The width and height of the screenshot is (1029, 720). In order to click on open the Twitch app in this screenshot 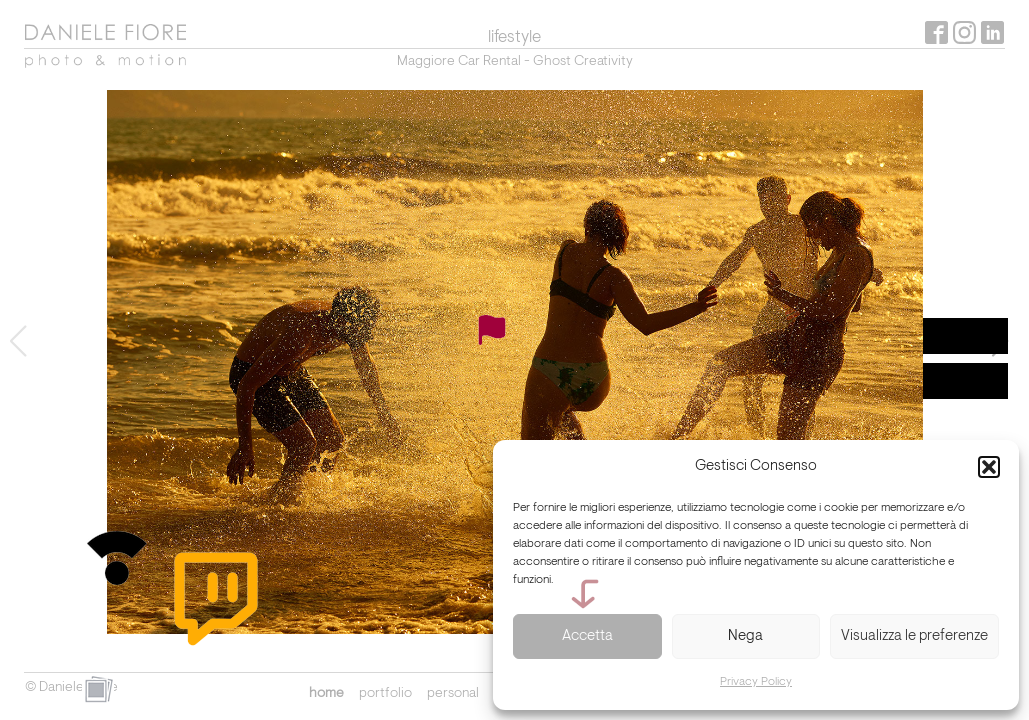, I will do `click(216, 594)`.